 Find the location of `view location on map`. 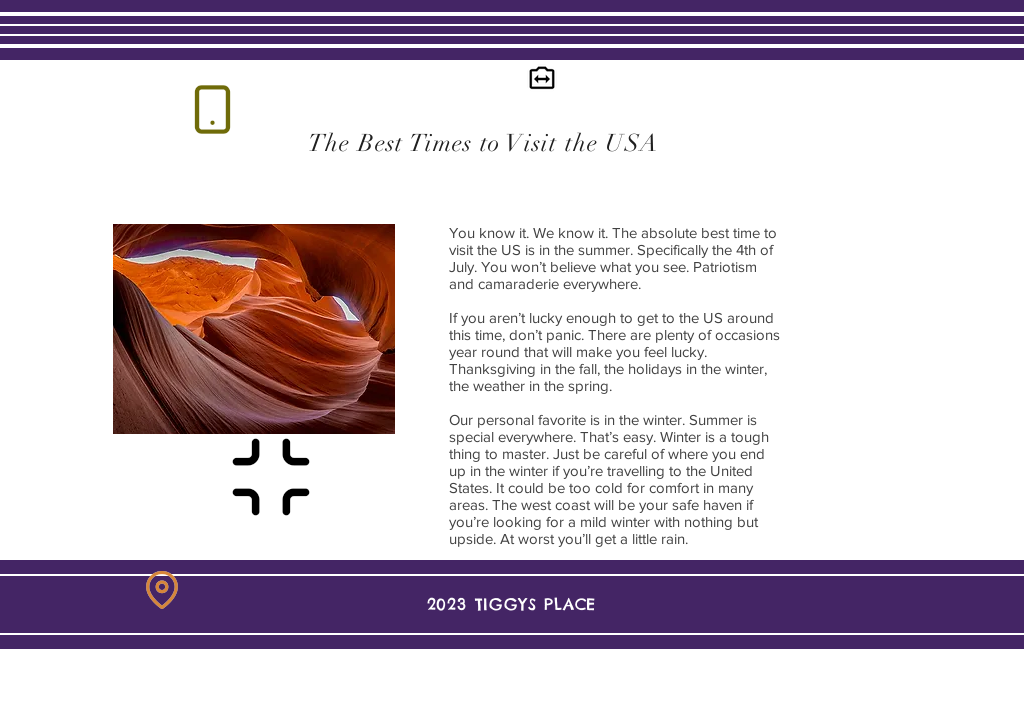

view location on map is located at coordinates (162, 590).